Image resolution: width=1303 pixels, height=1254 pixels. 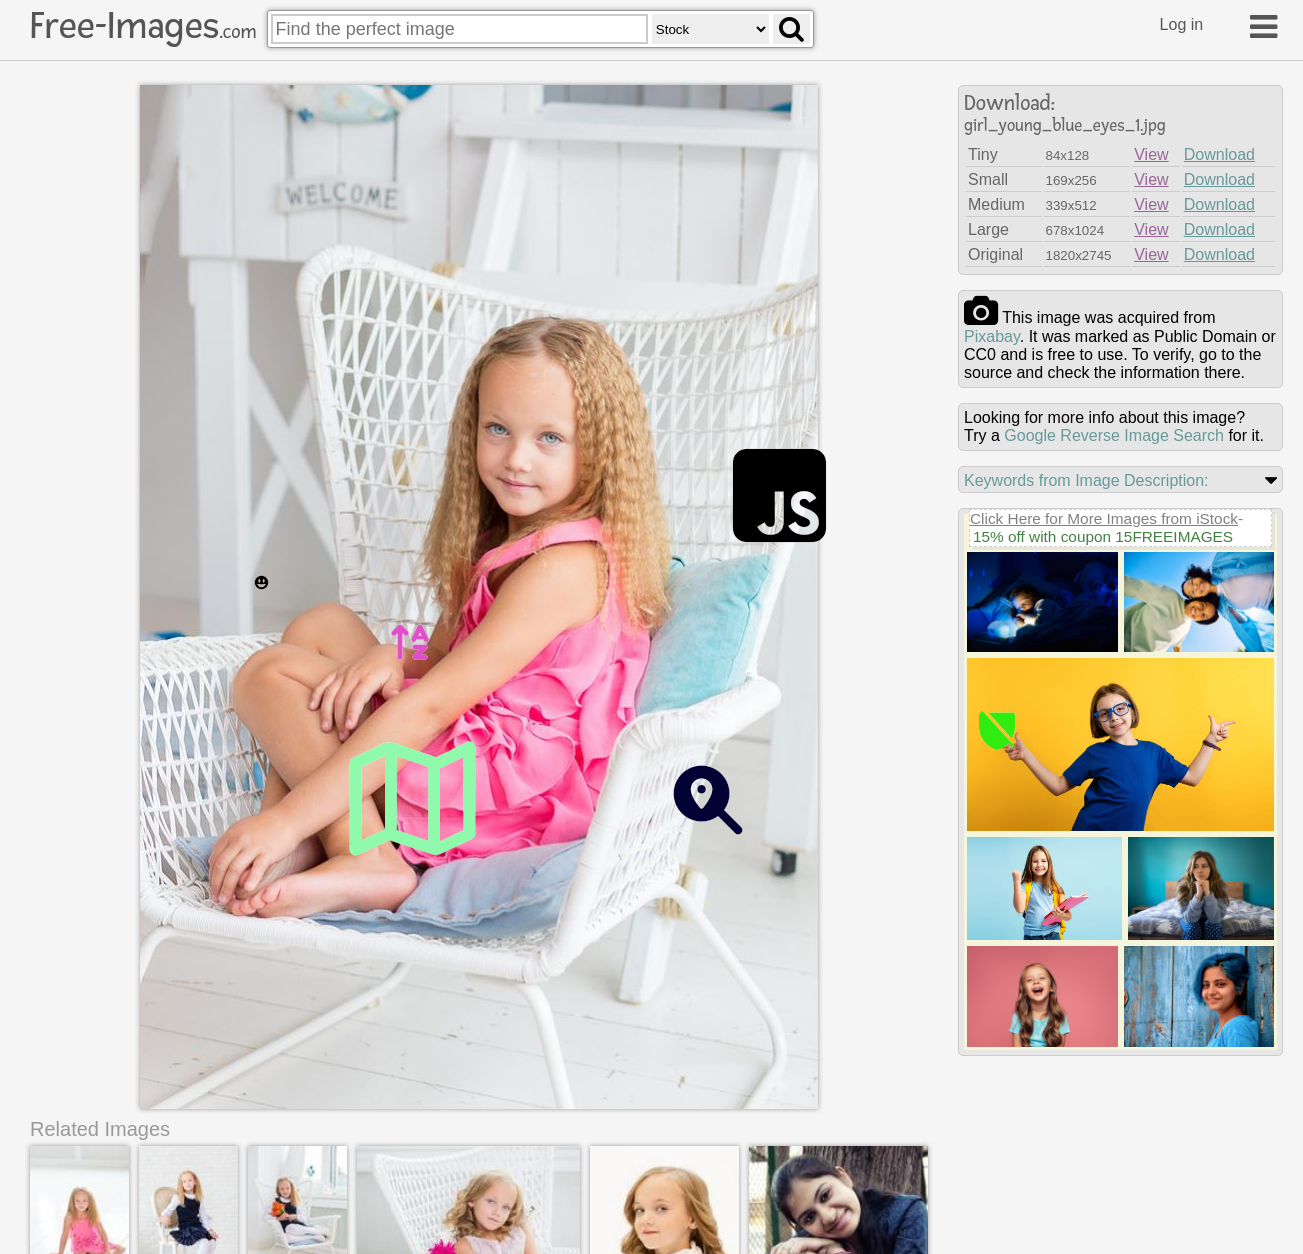 What do you see at coordinates (261, 582) in the screenshot?
I see `add an emoji or reaction to a message` at bounding box center [261, 582].